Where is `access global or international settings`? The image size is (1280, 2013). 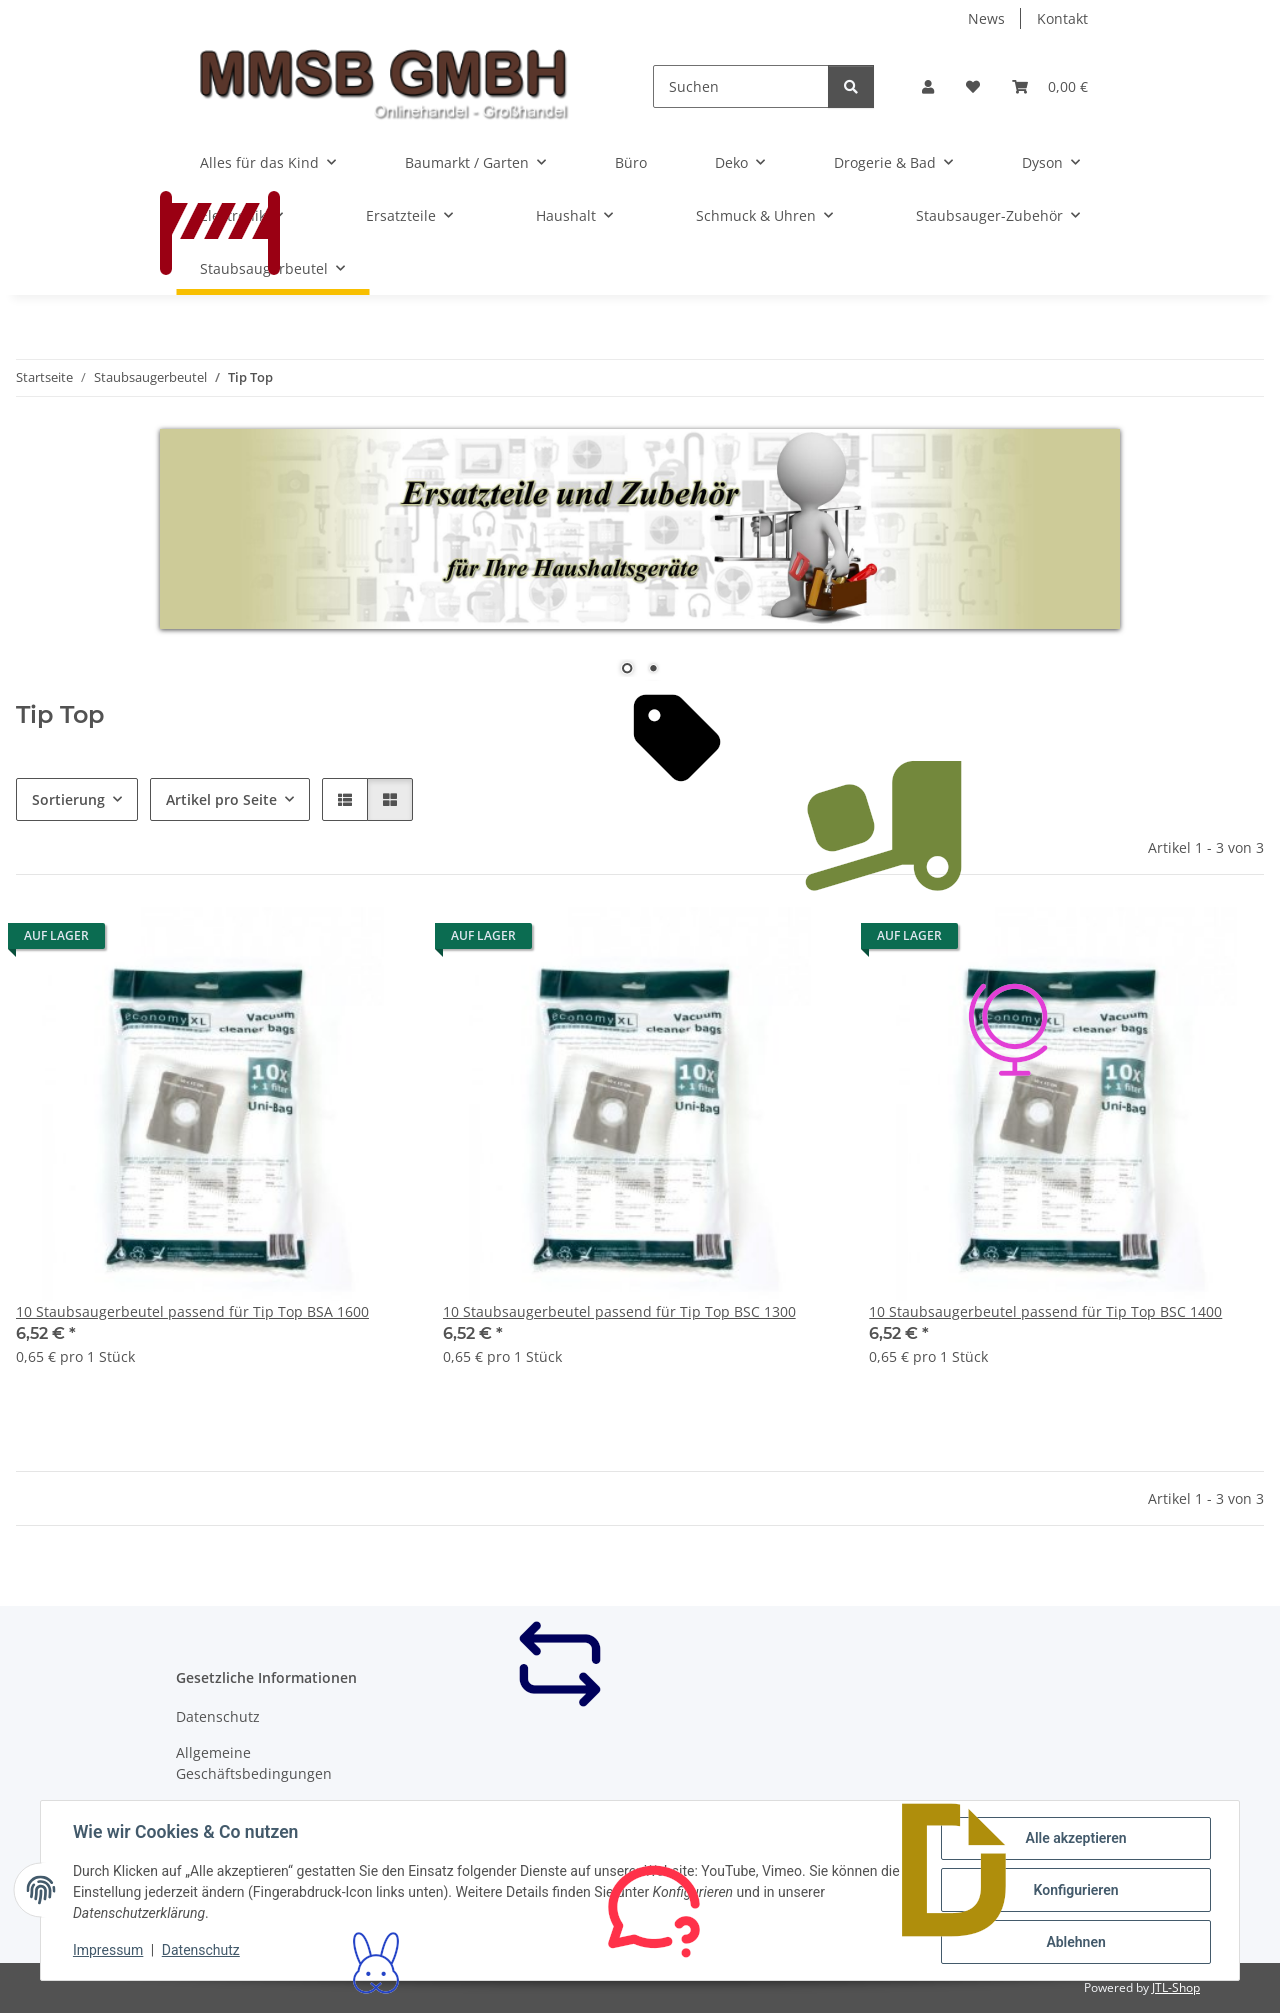 access global or international settings is located at coordinates (1011, 1026).